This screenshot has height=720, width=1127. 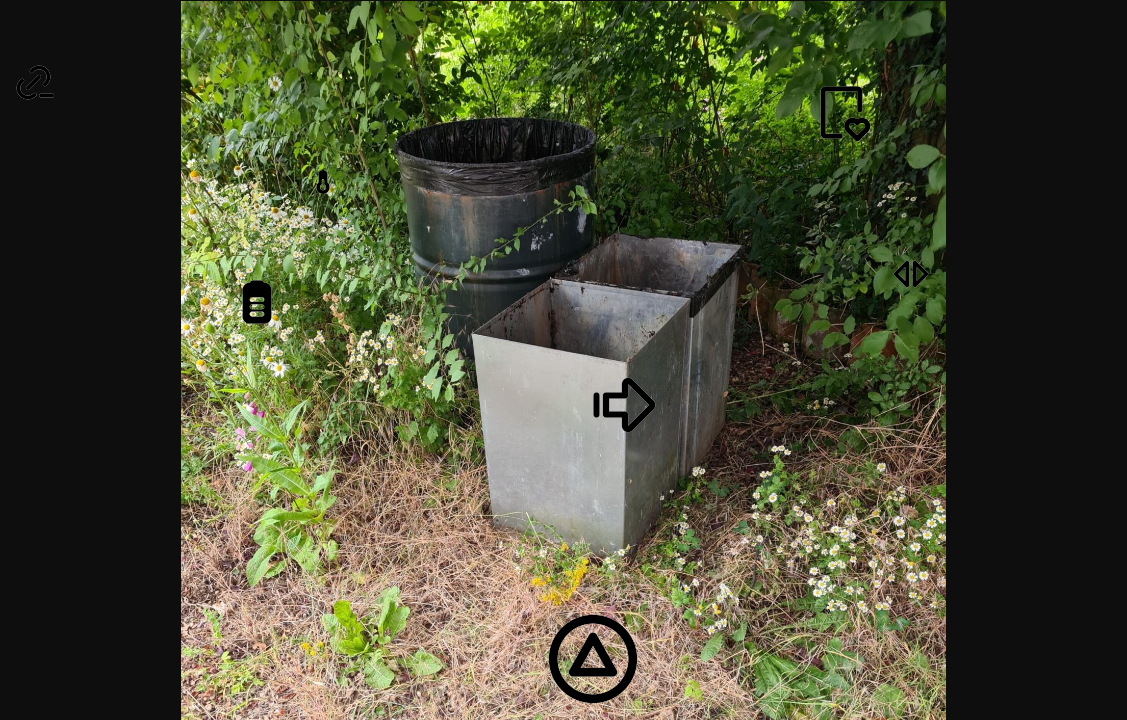 What do you see at coordinates (593, 659) in the screenshot?
I see `playstation triangle button symbol` at bounding box center [593, 659].